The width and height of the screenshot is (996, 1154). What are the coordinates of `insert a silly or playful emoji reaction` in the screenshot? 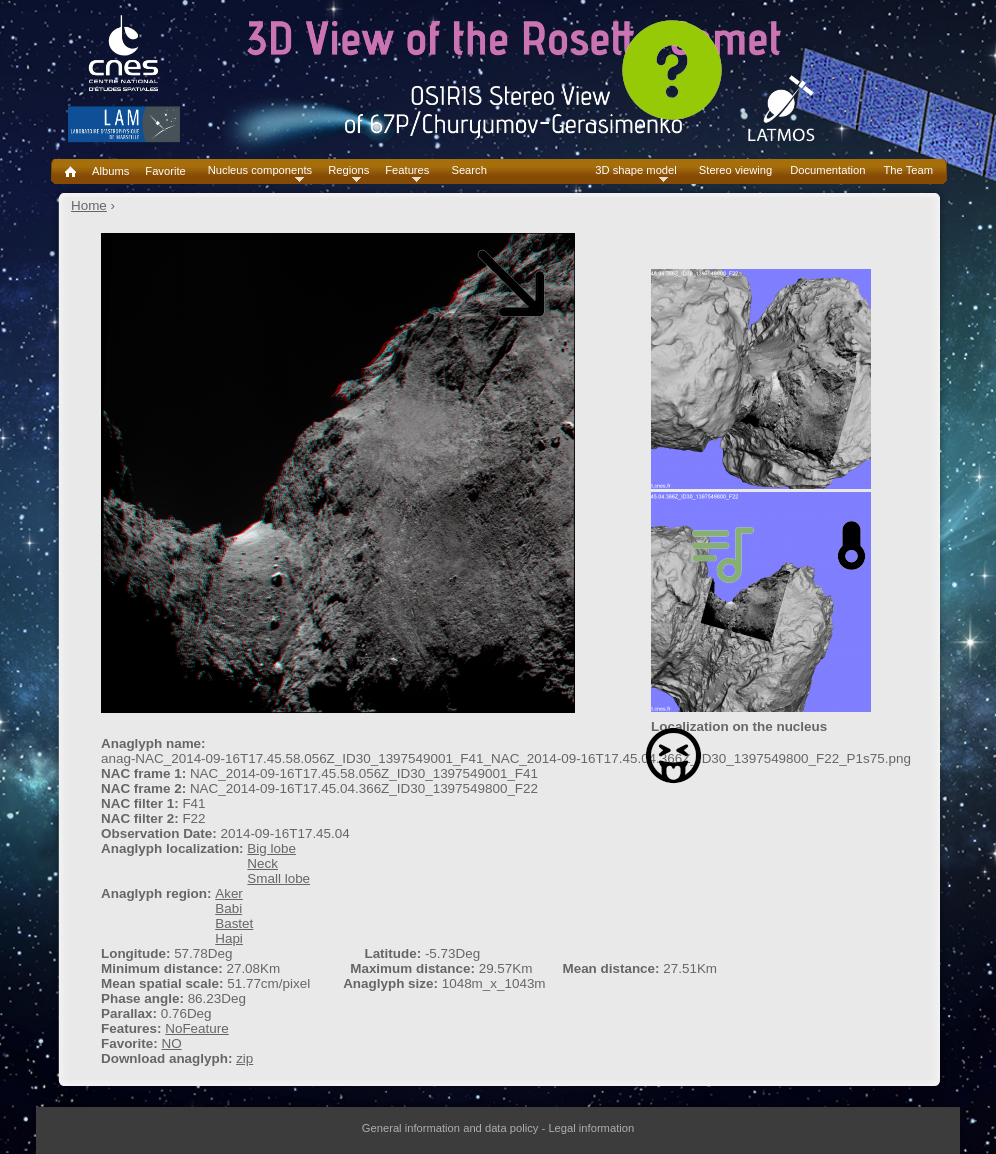 It's located at (673, 755).